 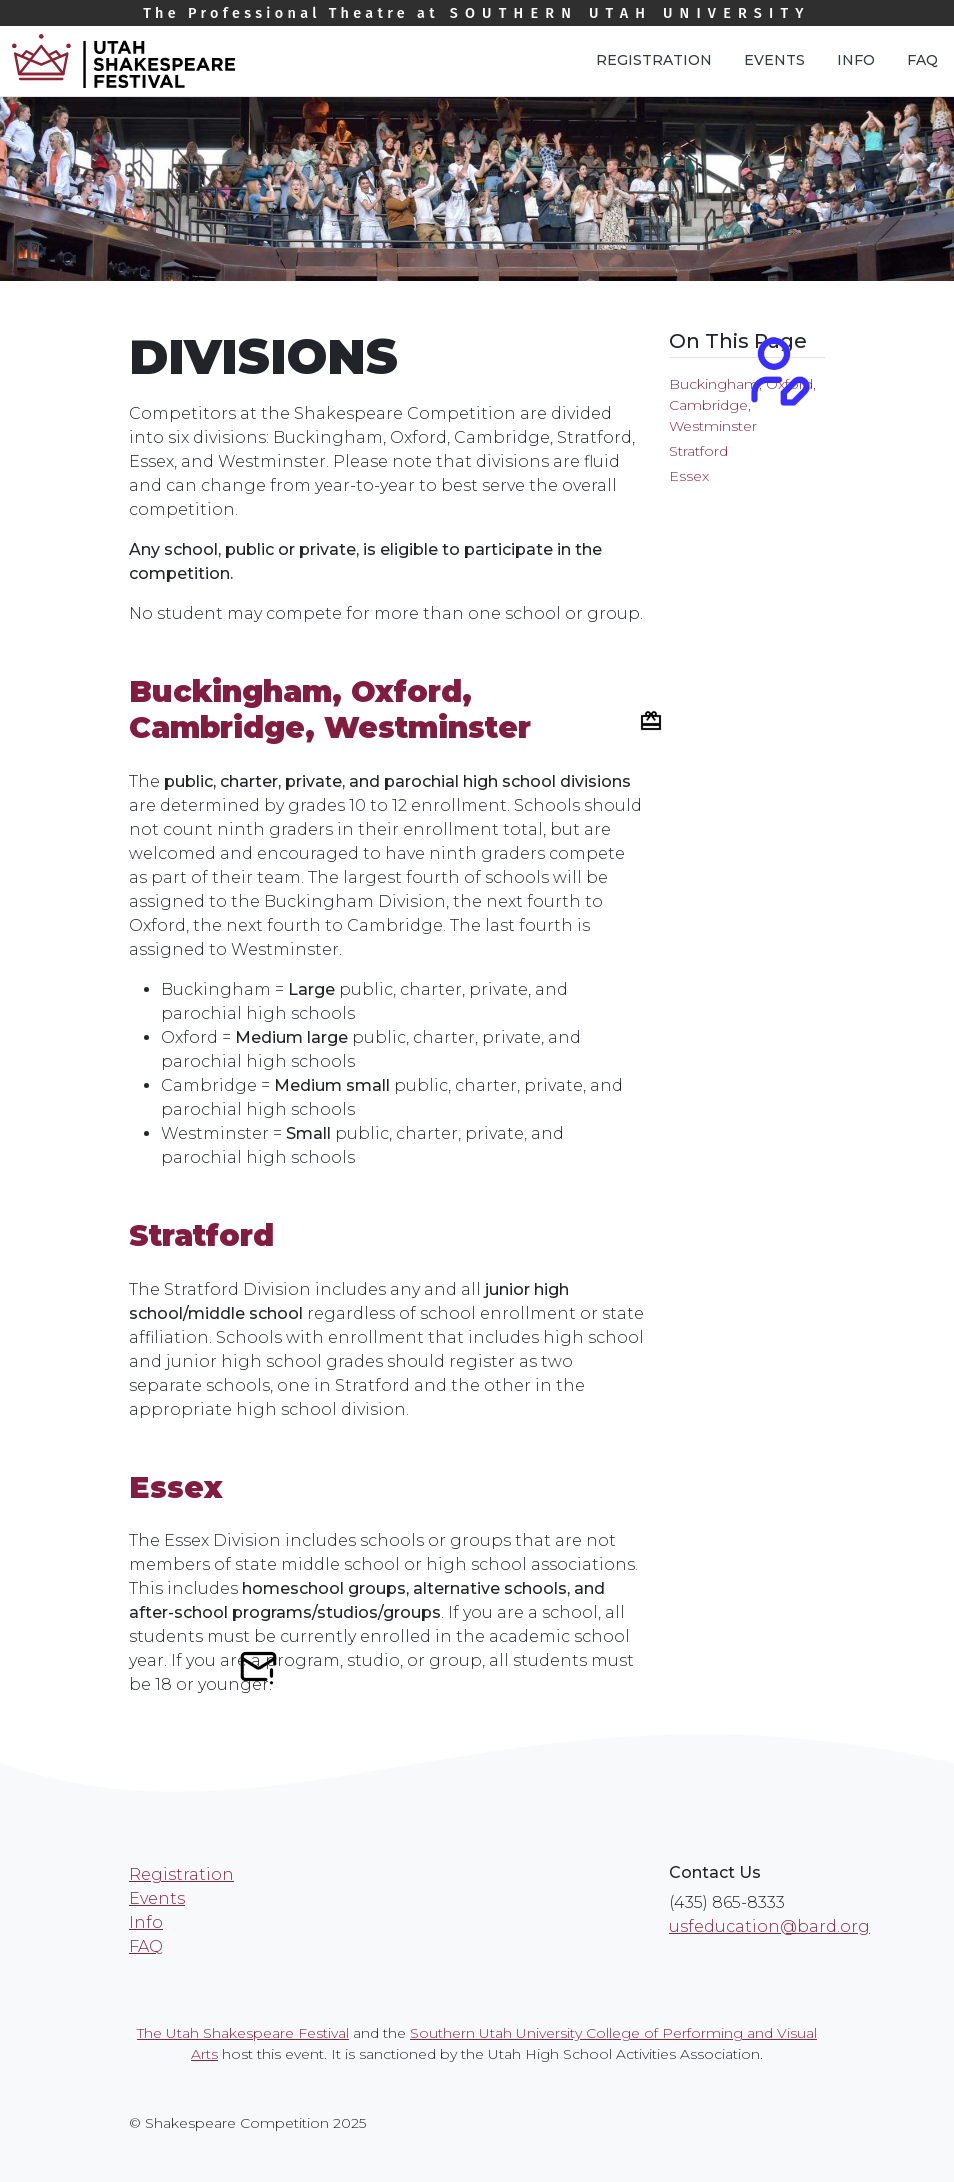 What do you see at coordinates (774, 370) in the screenshot?
I see `edit your profile information` at bounding box center [774, 370].